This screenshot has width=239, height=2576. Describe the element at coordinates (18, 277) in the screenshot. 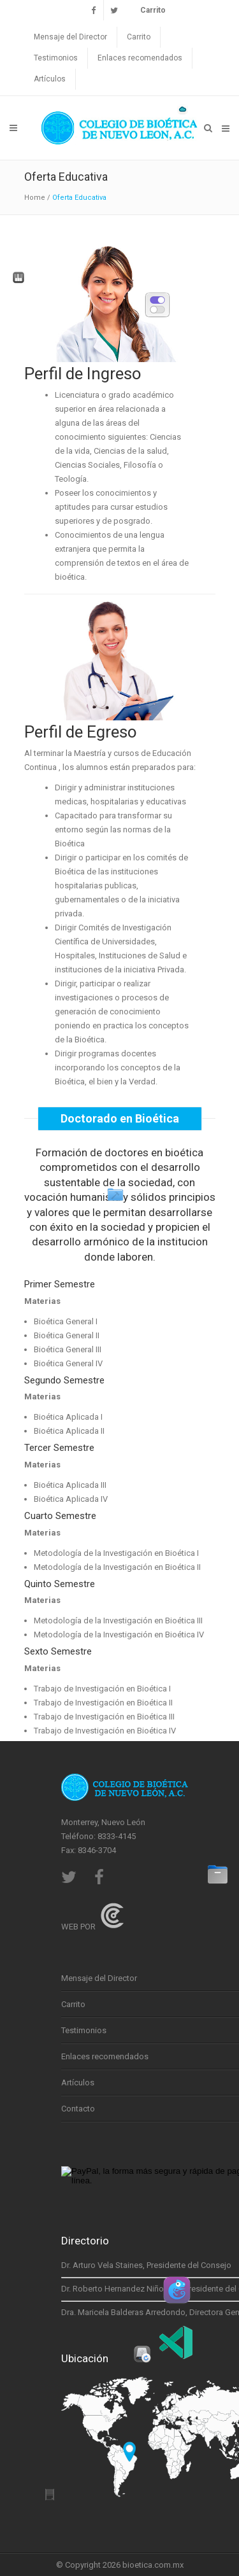

I see `open virtual midi piano keyboard app` at that location.